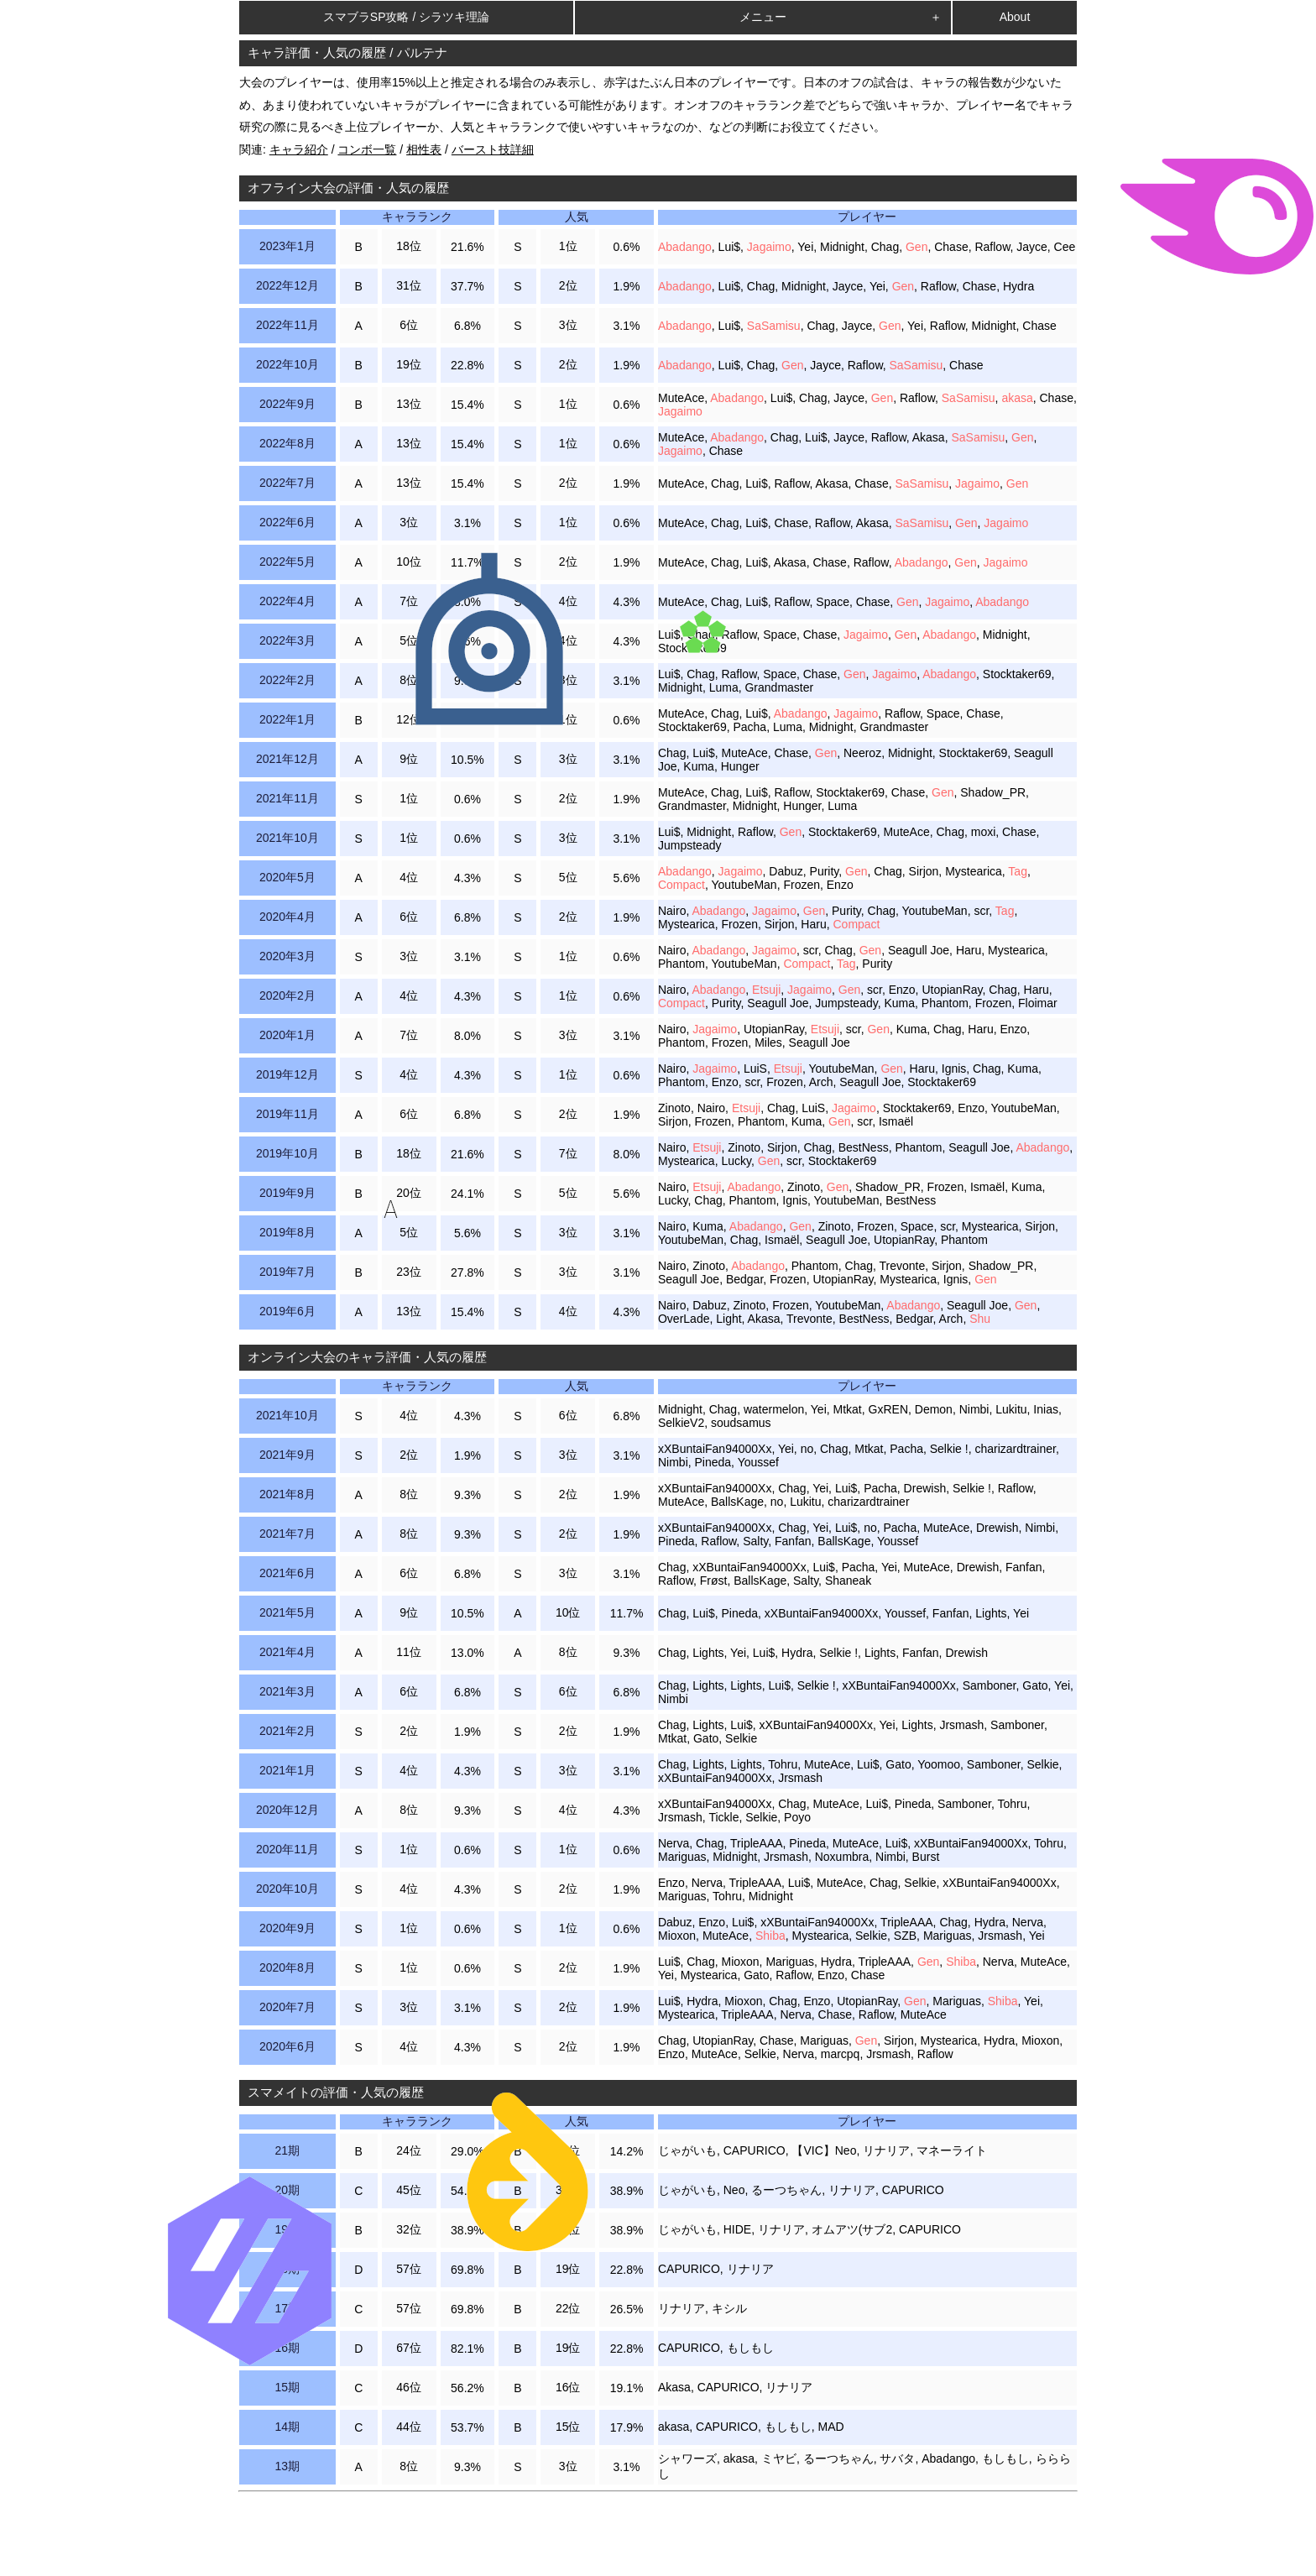 The height and width of the screenshot is (2576, 1316). I want to click on A-Frame VR framework logo, so click(390, 1209).